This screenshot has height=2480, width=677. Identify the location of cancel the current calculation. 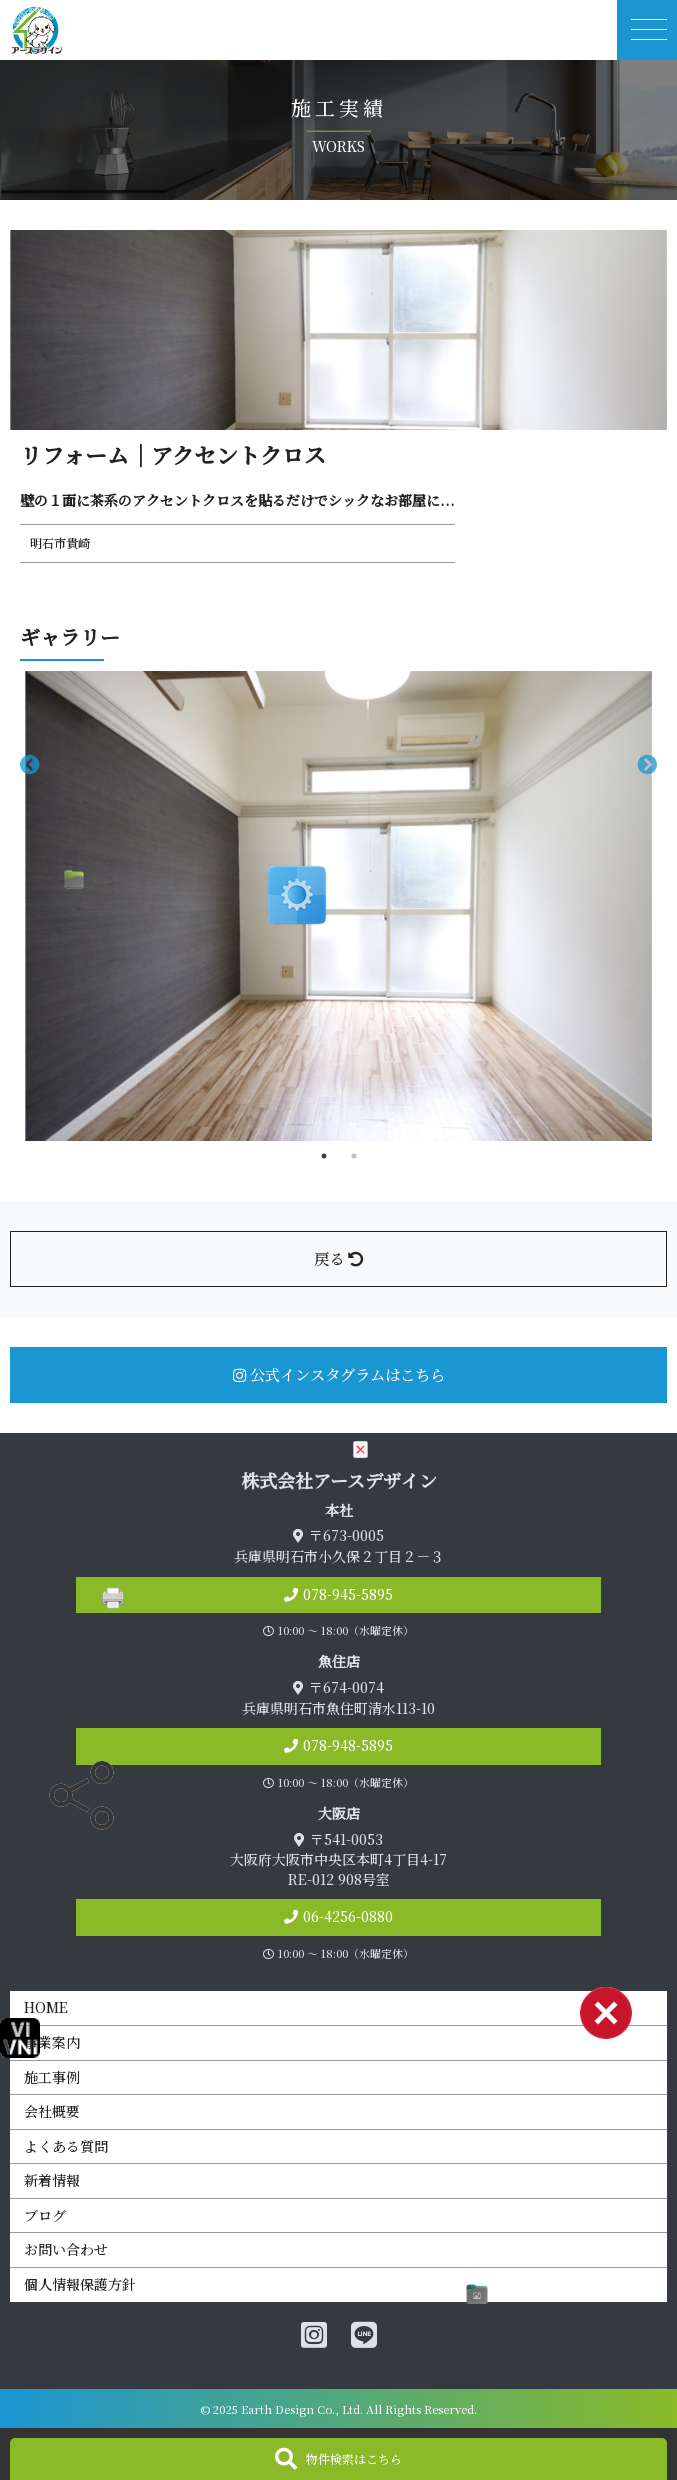
(606, 2013).